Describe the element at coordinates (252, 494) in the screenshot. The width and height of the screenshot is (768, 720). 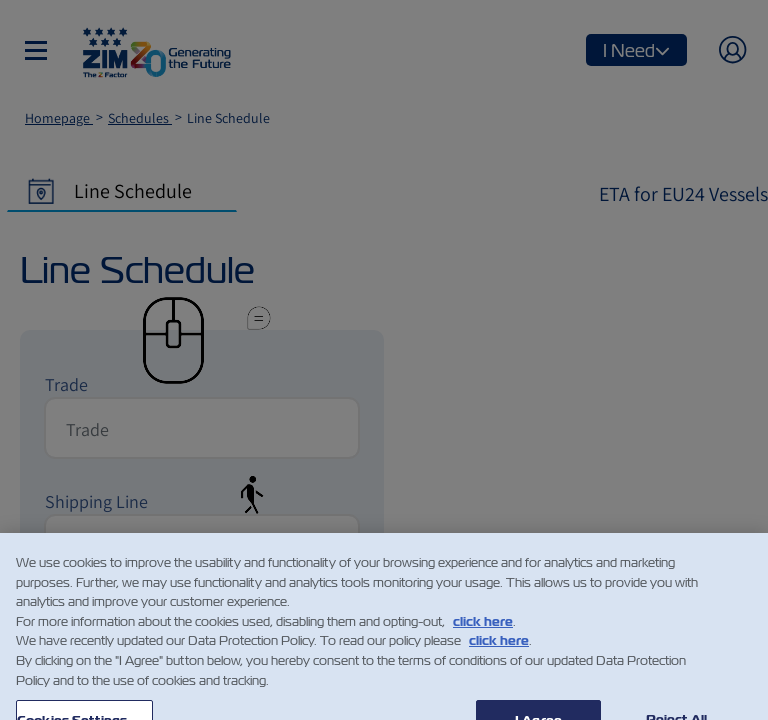
I see `get walking directions` at that location.